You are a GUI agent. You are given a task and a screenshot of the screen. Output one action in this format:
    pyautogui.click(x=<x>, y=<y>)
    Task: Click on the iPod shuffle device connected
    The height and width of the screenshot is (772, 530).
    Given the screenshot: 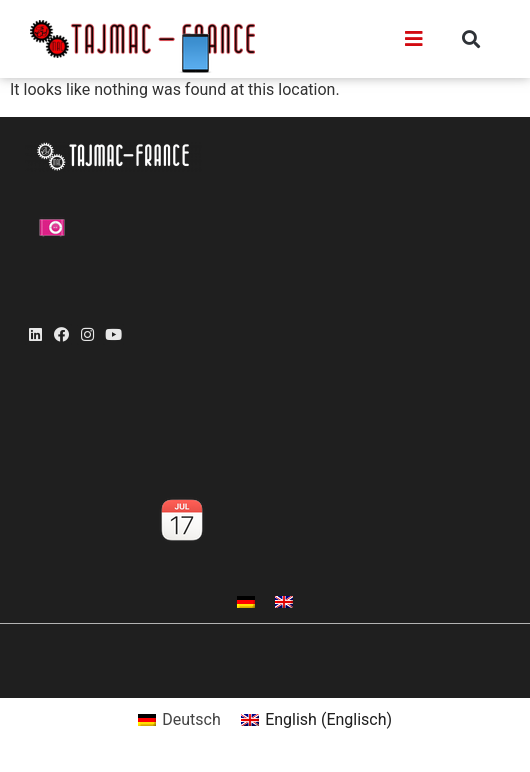 What is the action you would take?
    pyautogui.click(x=52, y=223)
    